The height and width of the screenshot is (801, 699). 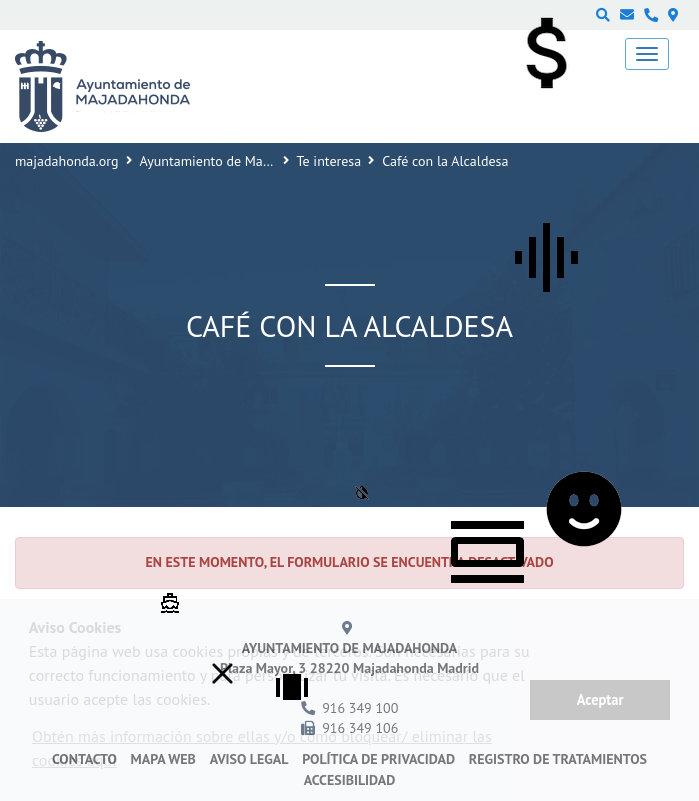 I want to click on view stories or vertical content feed, so click(x=292, y=688).